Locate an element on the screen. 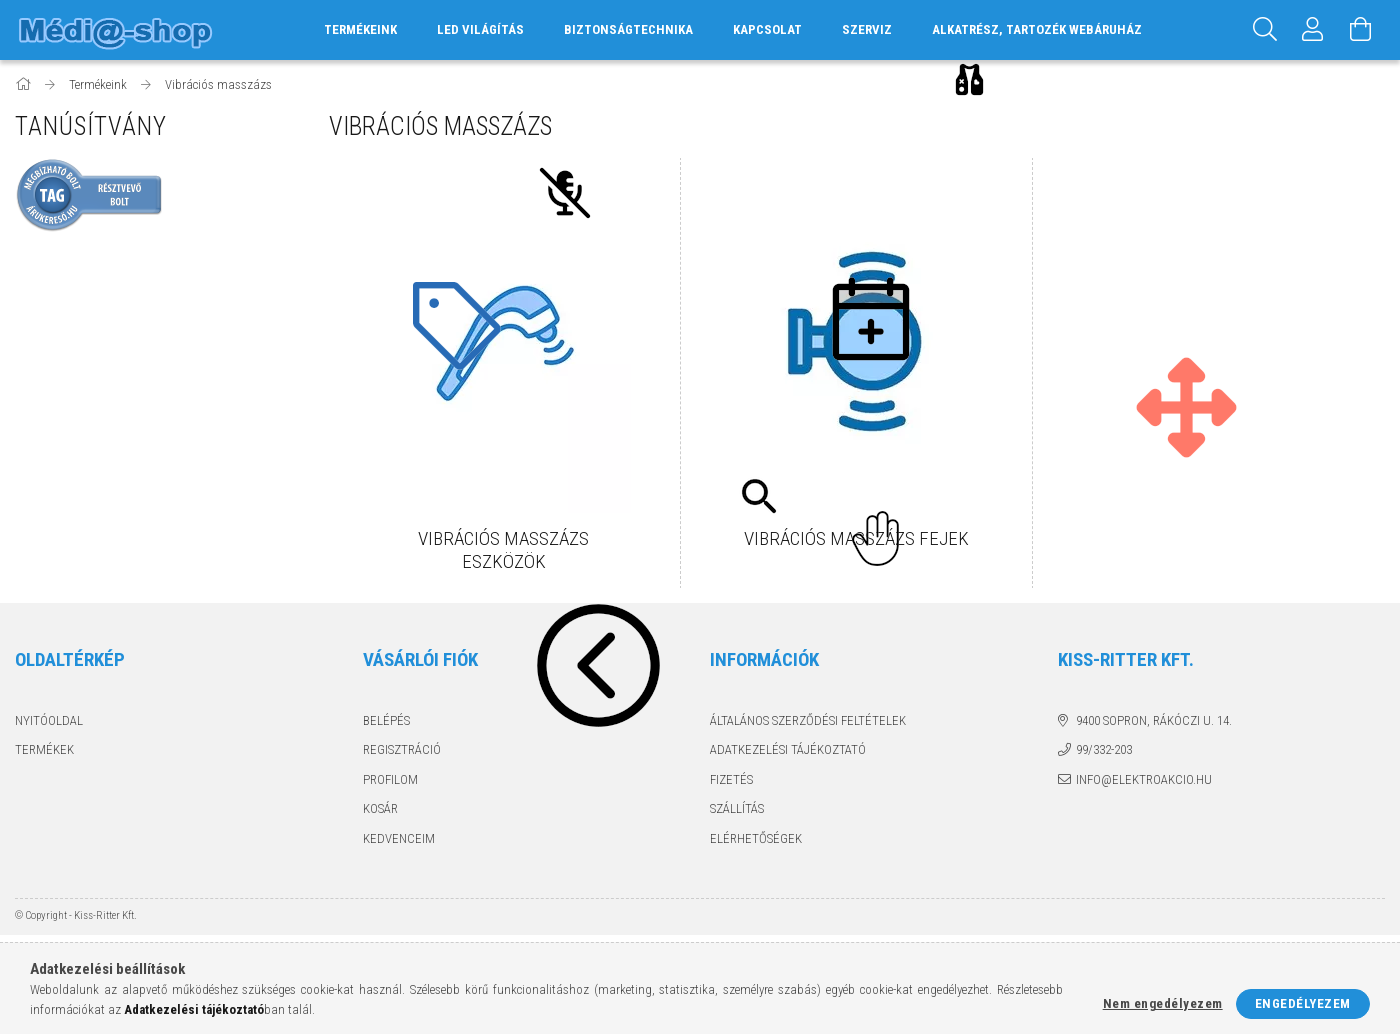 Image resolution: width=1400 pixels, height=1034 pixels. move or drag an element freely is located at coordinates (1186, 407).